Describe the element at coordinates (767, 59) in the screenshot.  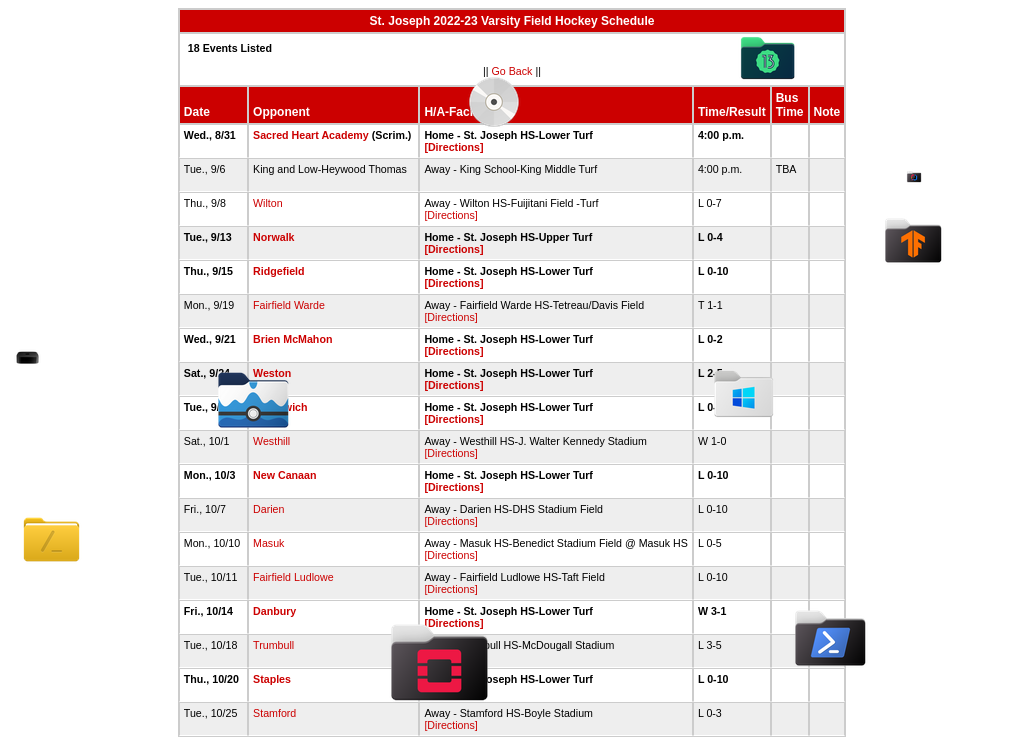
I see `folder containing android 13 related files` at that location.